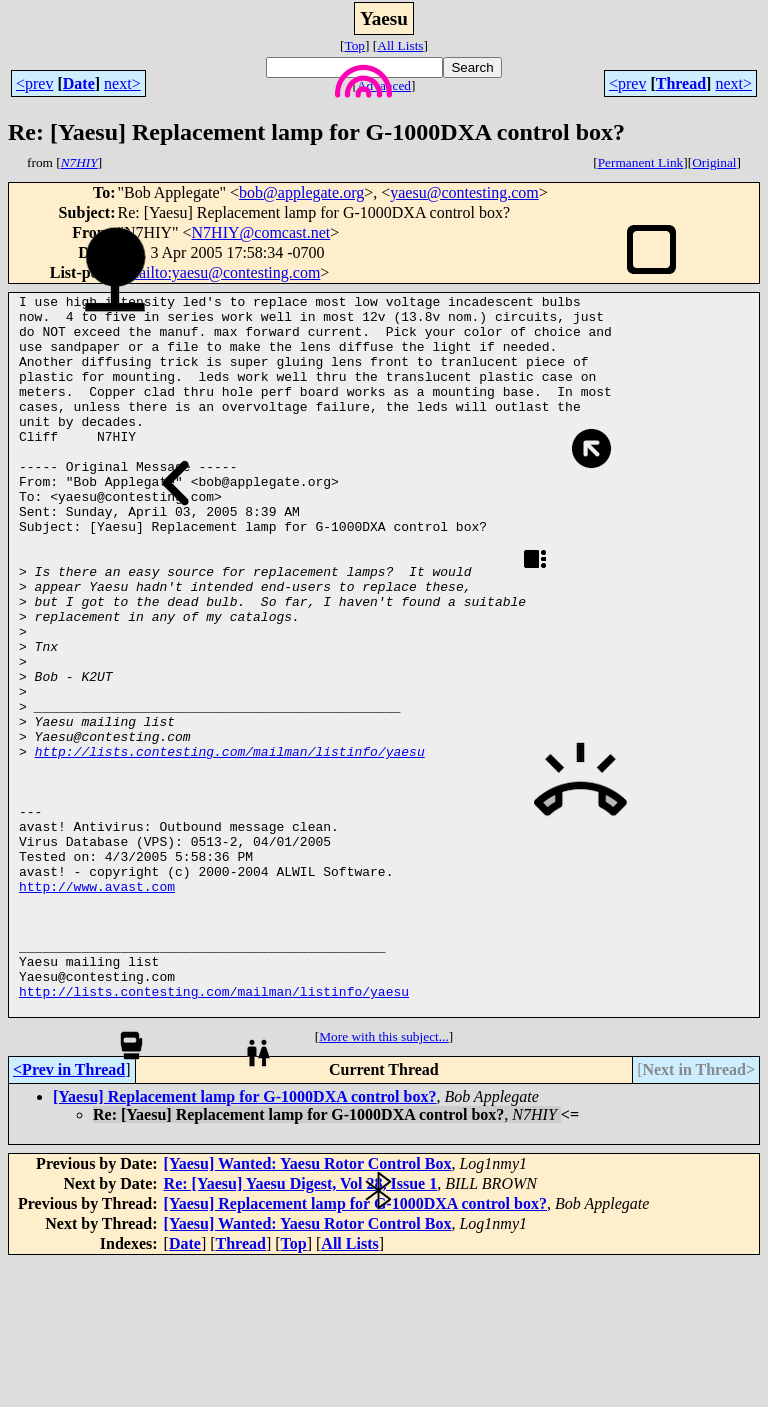 This screenshot has width=768, height=1407. Describe the element at coordinates (363, 83) in the screenshot. I see `indicates weather conditions showing a rainbow` at that location.